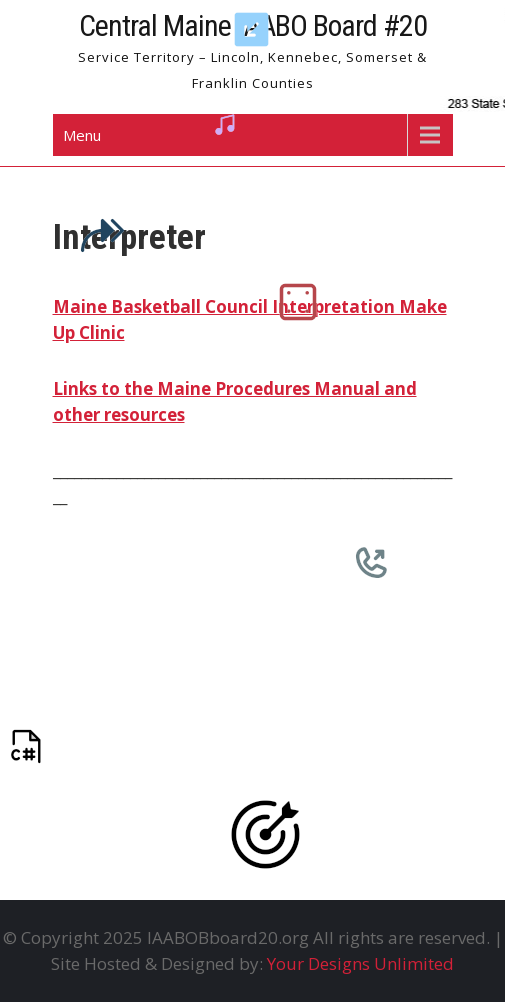 This screenshot has width=505, height=1002. Describe the element at coordinates (251, 29) in the screenshot. I see `move content to bottom-left corner` at that location.